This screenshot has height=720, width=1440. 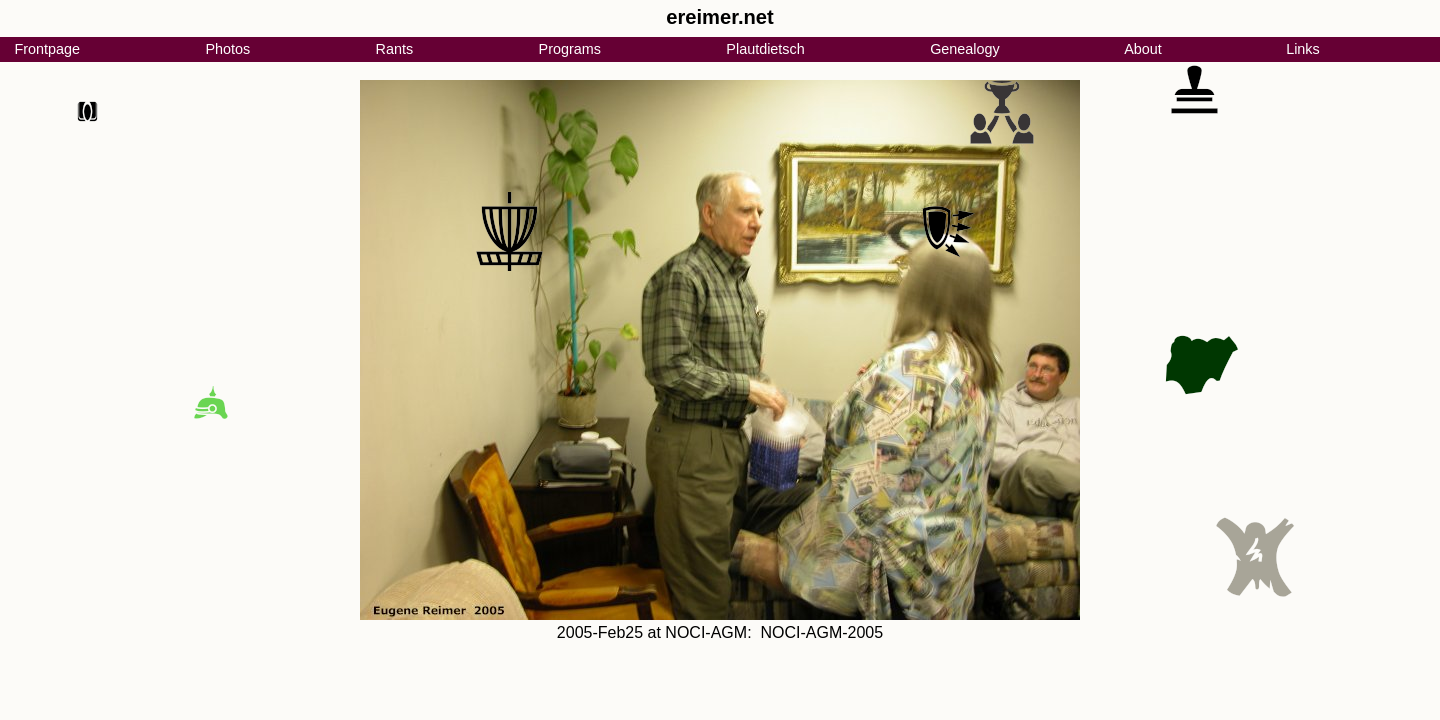 I want to click on select animal hide material or resource, so click(x=1255, y=557).